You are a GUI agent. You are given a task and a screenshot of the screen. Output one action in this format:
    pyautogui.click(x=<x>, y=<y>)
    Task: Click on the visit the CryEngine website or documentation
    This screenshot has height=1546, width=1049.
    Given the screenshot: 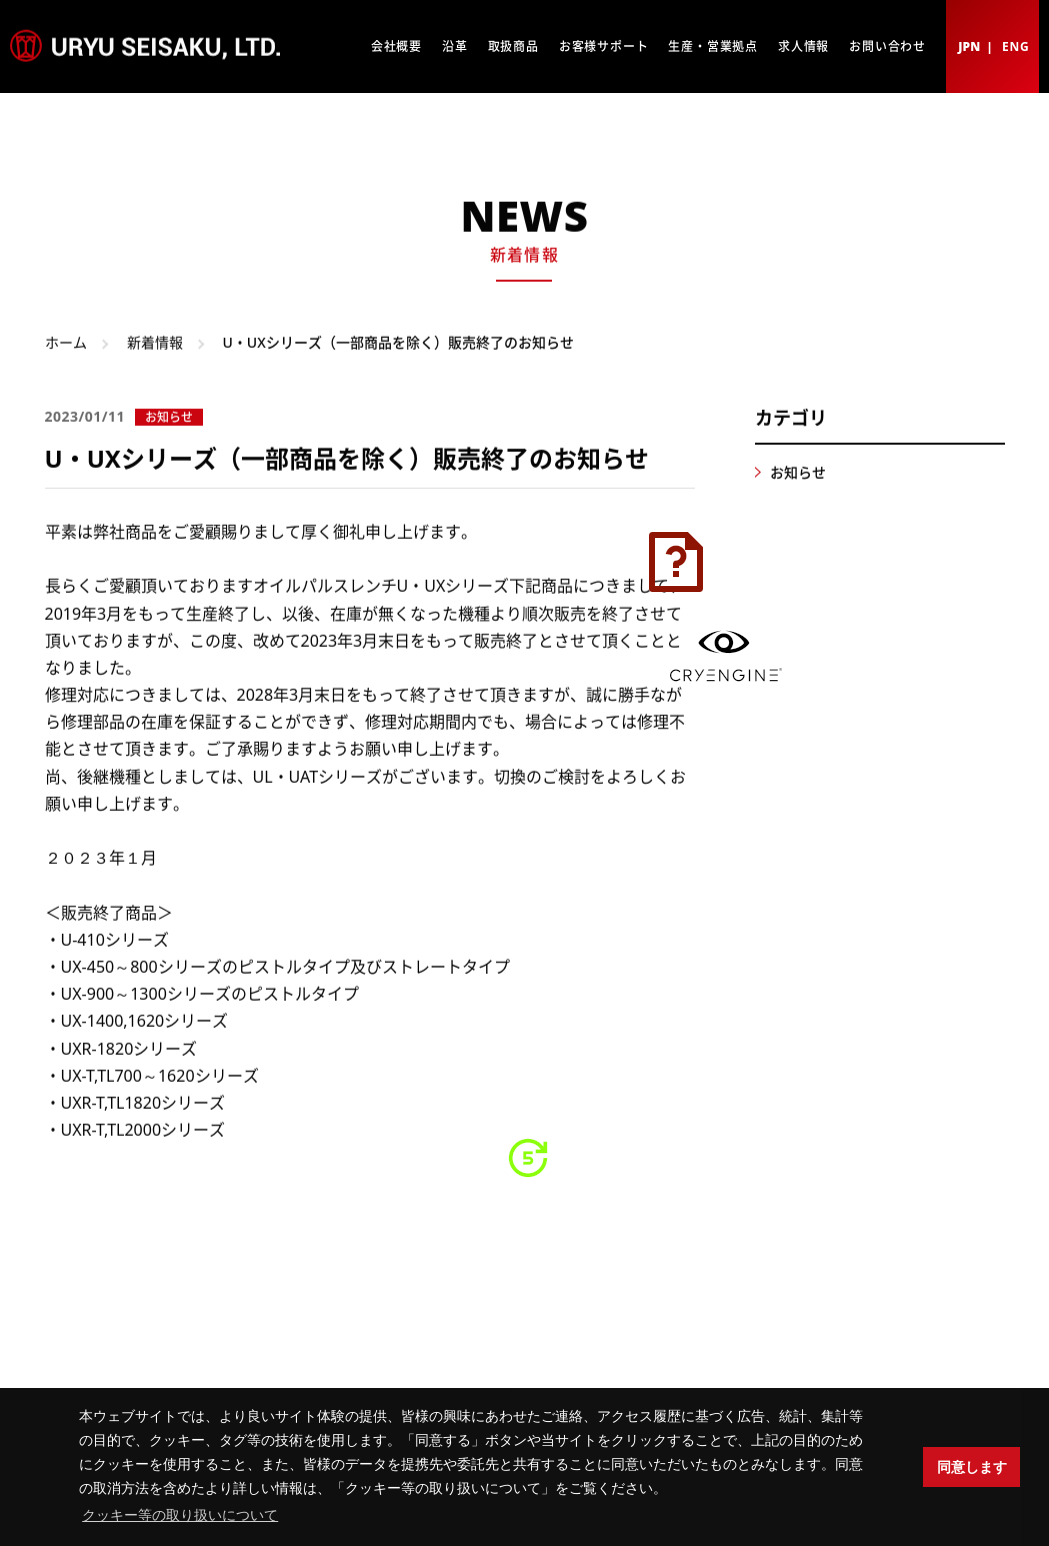 What is the action you would take?
    pyautogui.click(x=726, y=656)
    